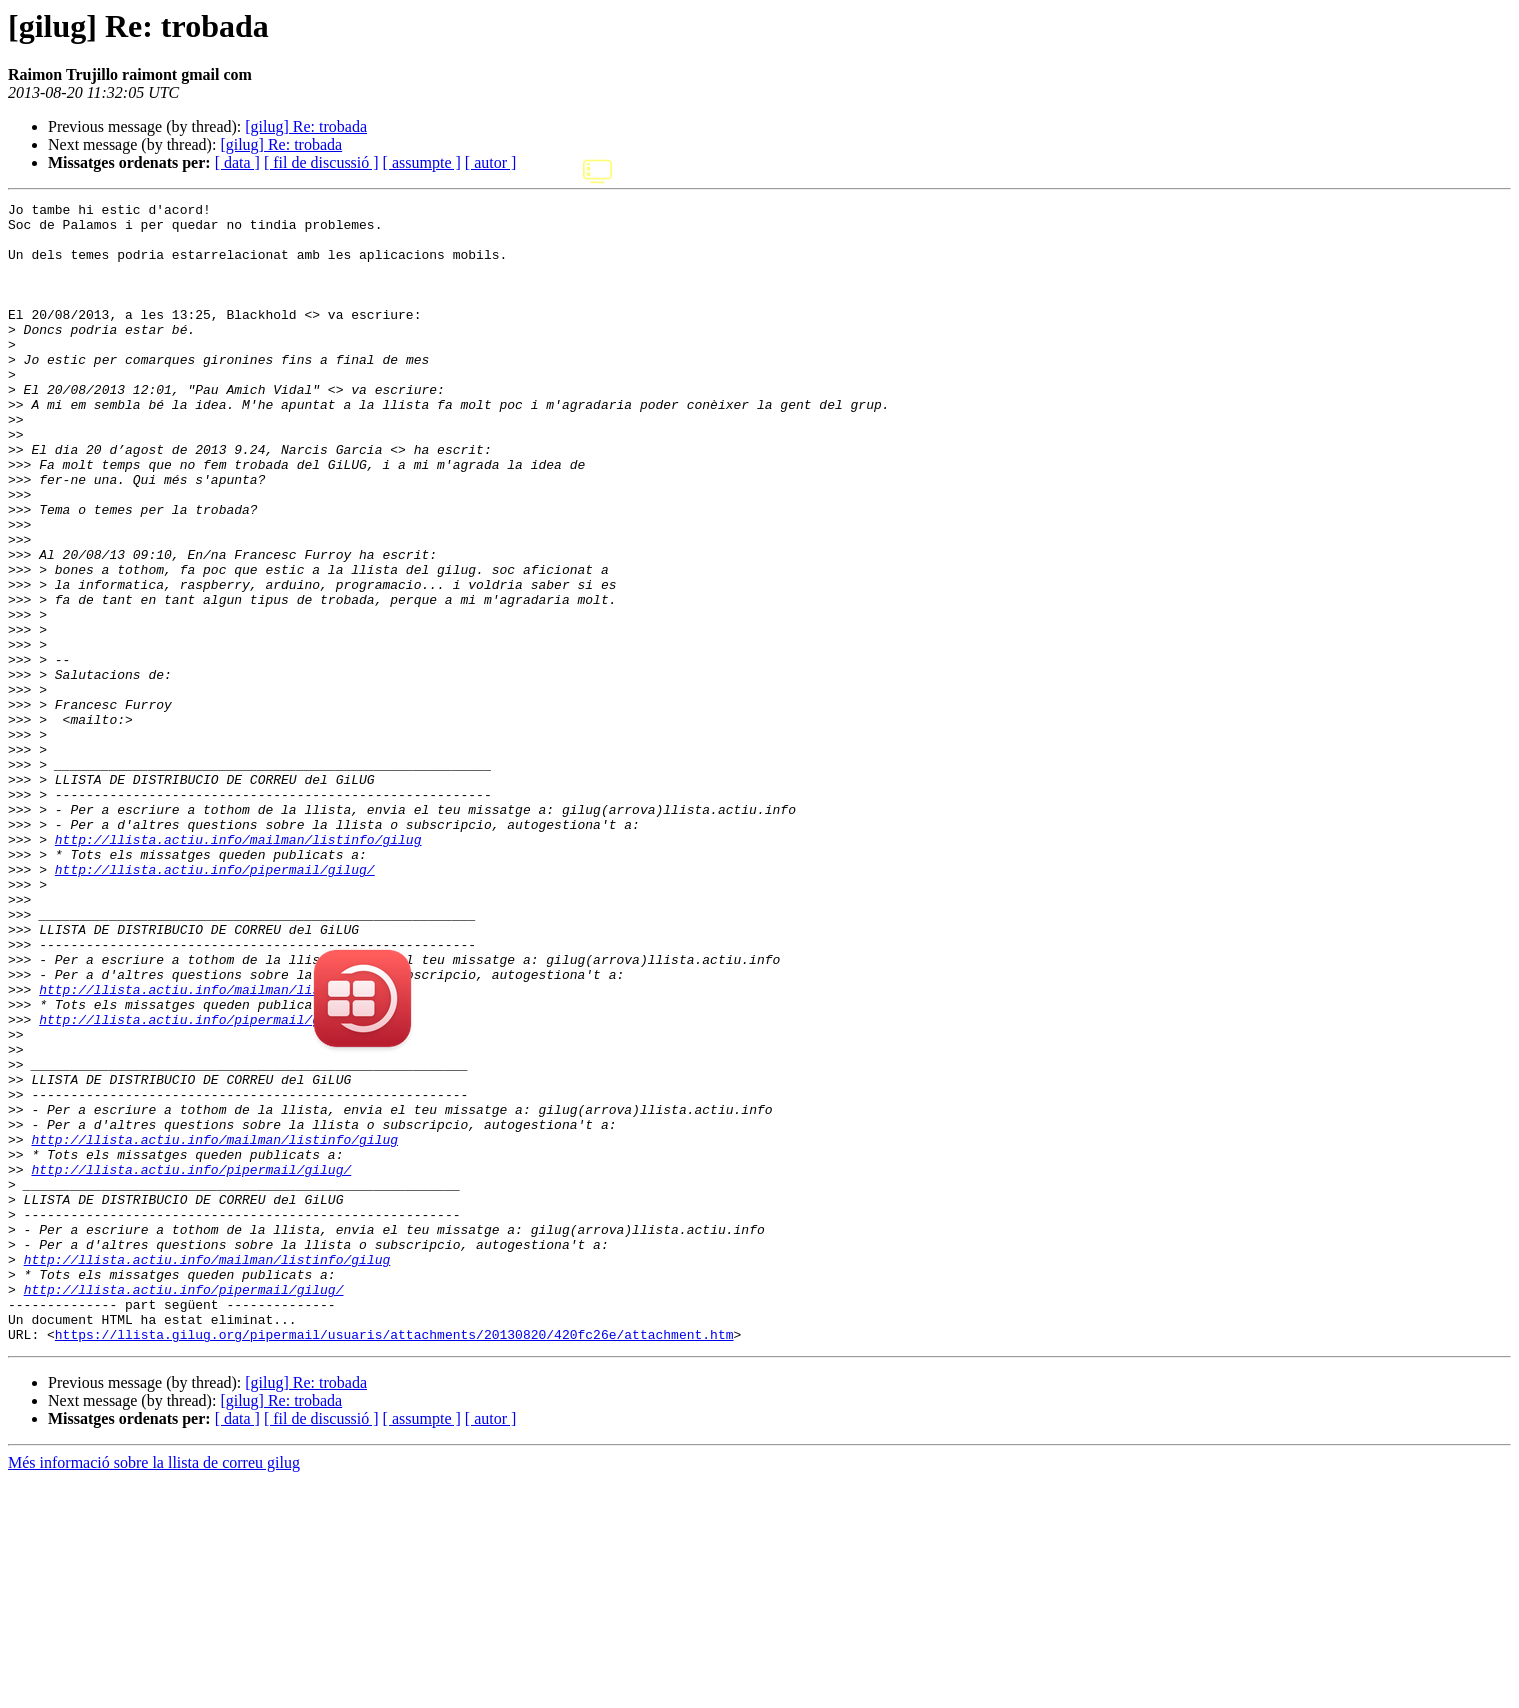 The height and width of the screenshot is (1708, 1519). What do you see at coordinates (597, 170) in the screenshot?
I see `access ubuntu panel preferences` at bounding box center [597, 170].